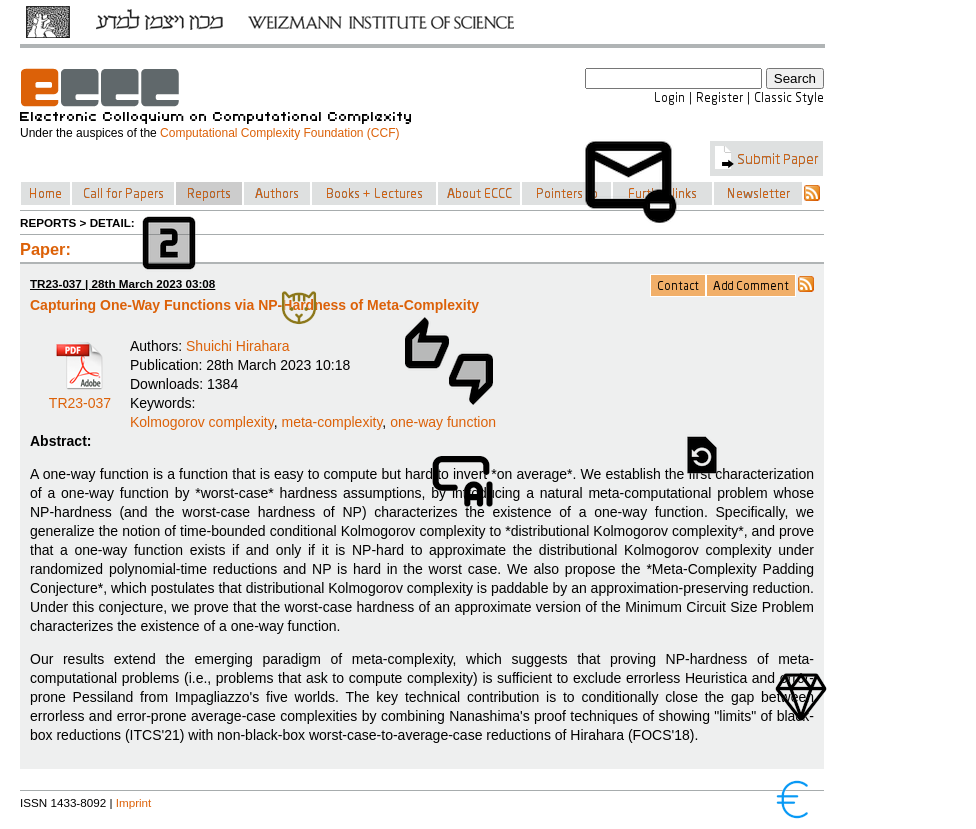 The image size is (976, 829). What do you see at coordinates (299, 307) in the screenshot?
I see `view pet or animal-related content` at bounding box center [299, 307].